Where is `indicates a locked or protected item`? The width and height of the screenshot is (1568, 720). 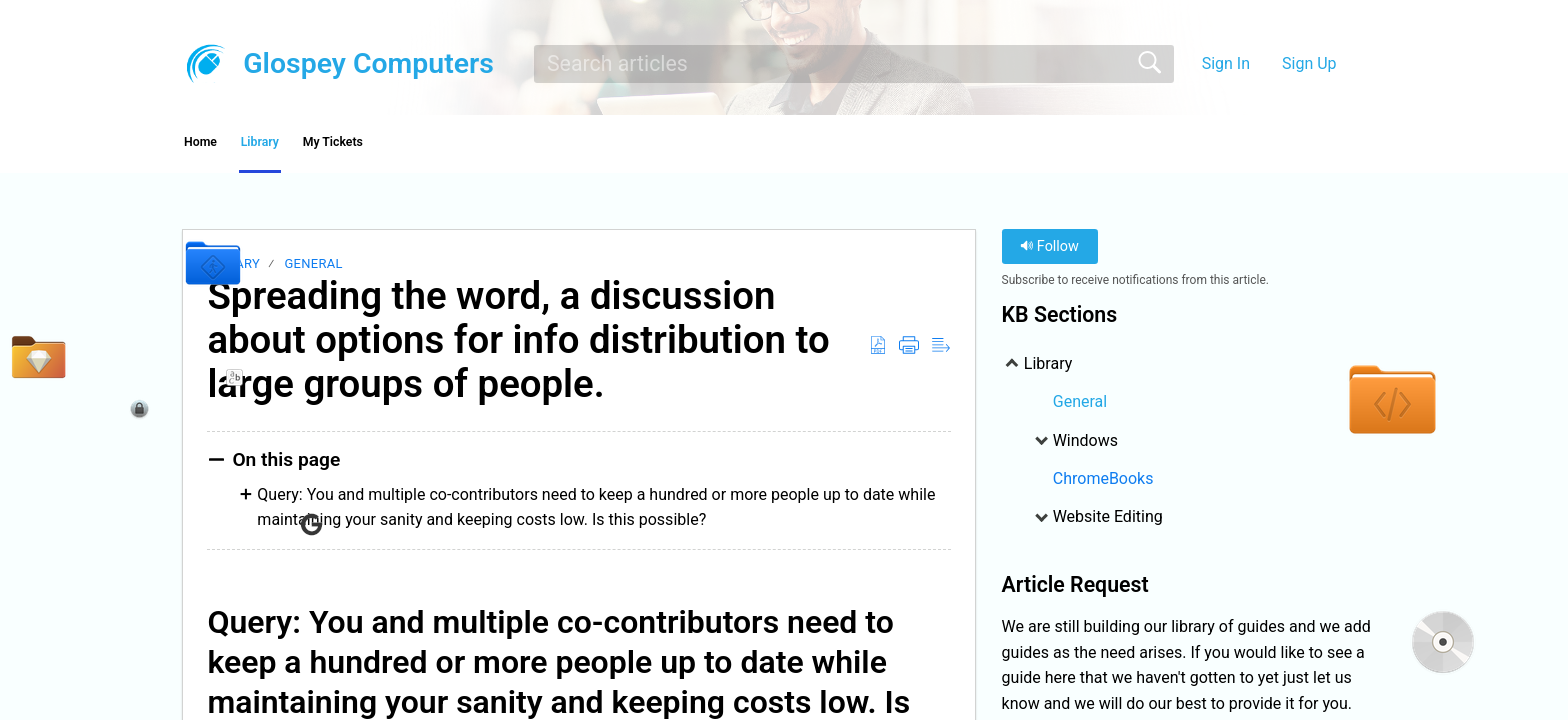 indicates a locked or protected item is located at coordinates (174, 375).